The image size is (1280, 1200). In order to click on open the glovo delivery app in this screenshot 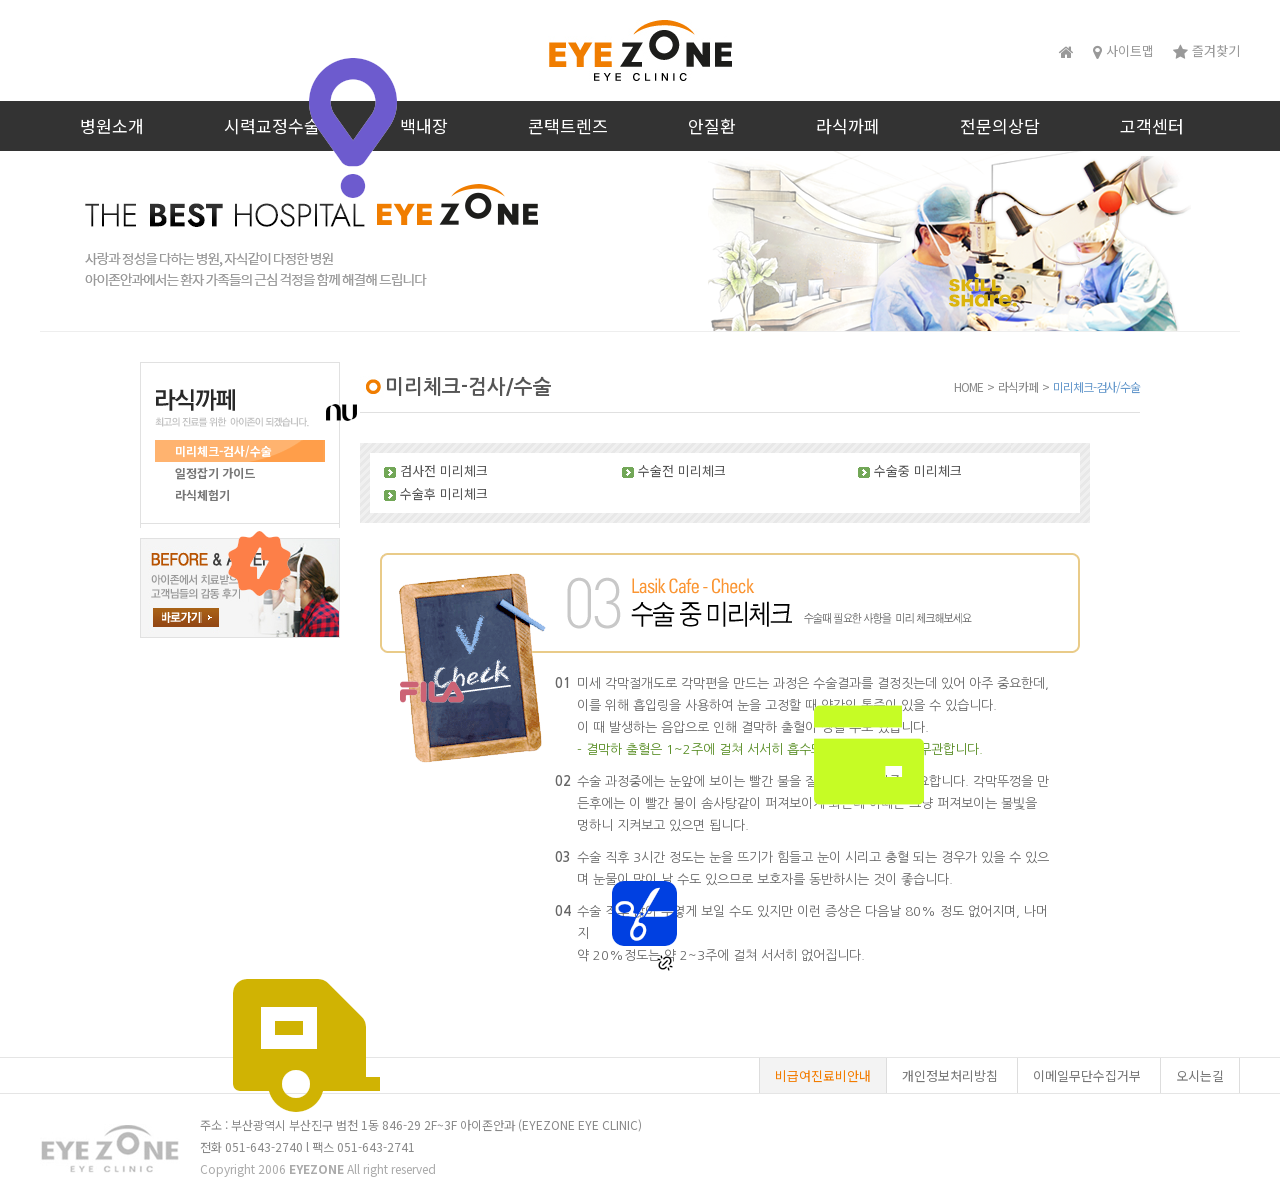, I will do `click(353, 128)`.